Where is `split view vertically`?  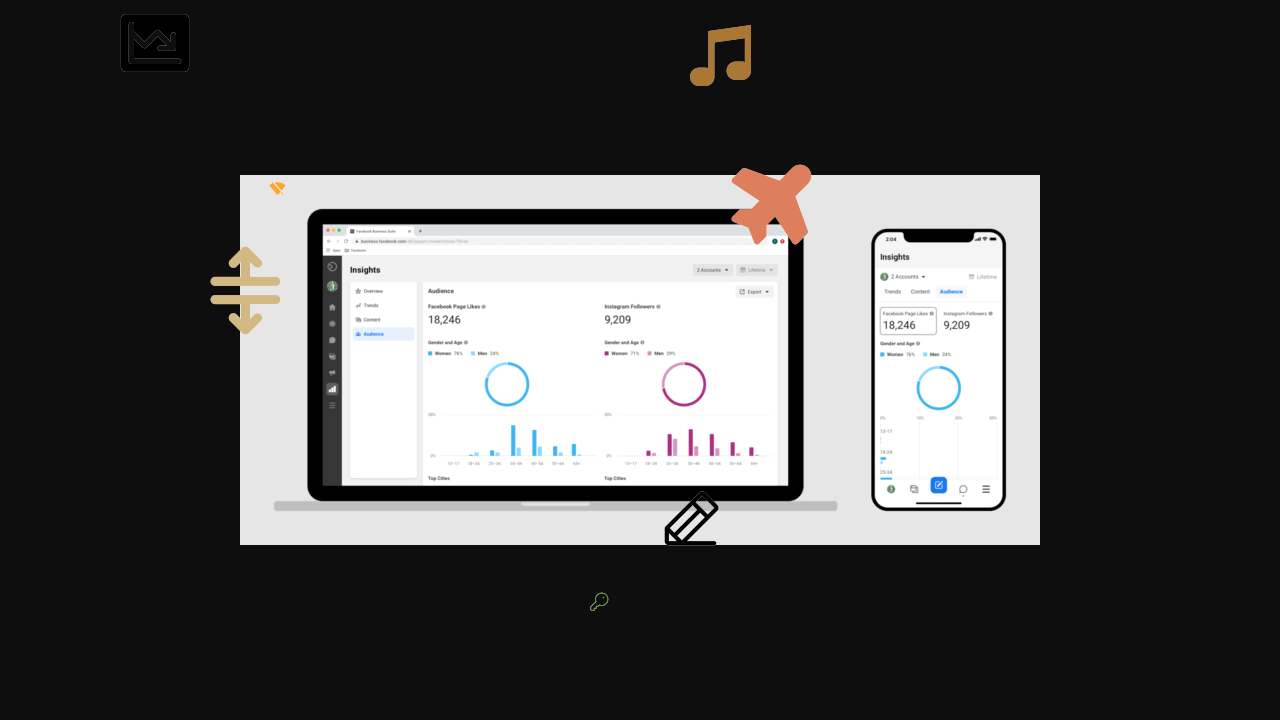
split view vertically is located at coordinates (245, 290).